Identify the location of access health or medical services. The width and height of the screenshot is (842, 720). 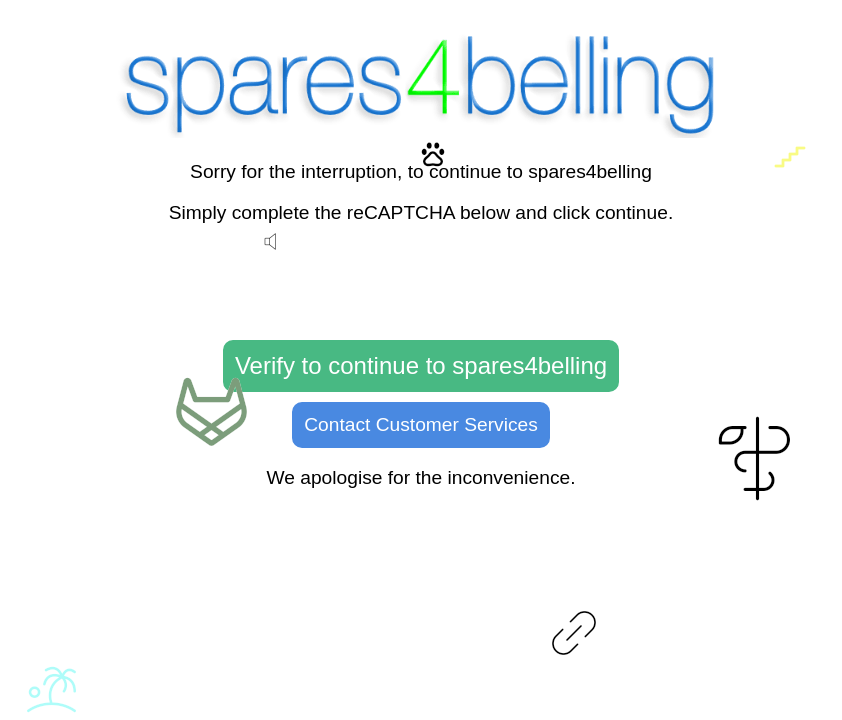
(757, 458).